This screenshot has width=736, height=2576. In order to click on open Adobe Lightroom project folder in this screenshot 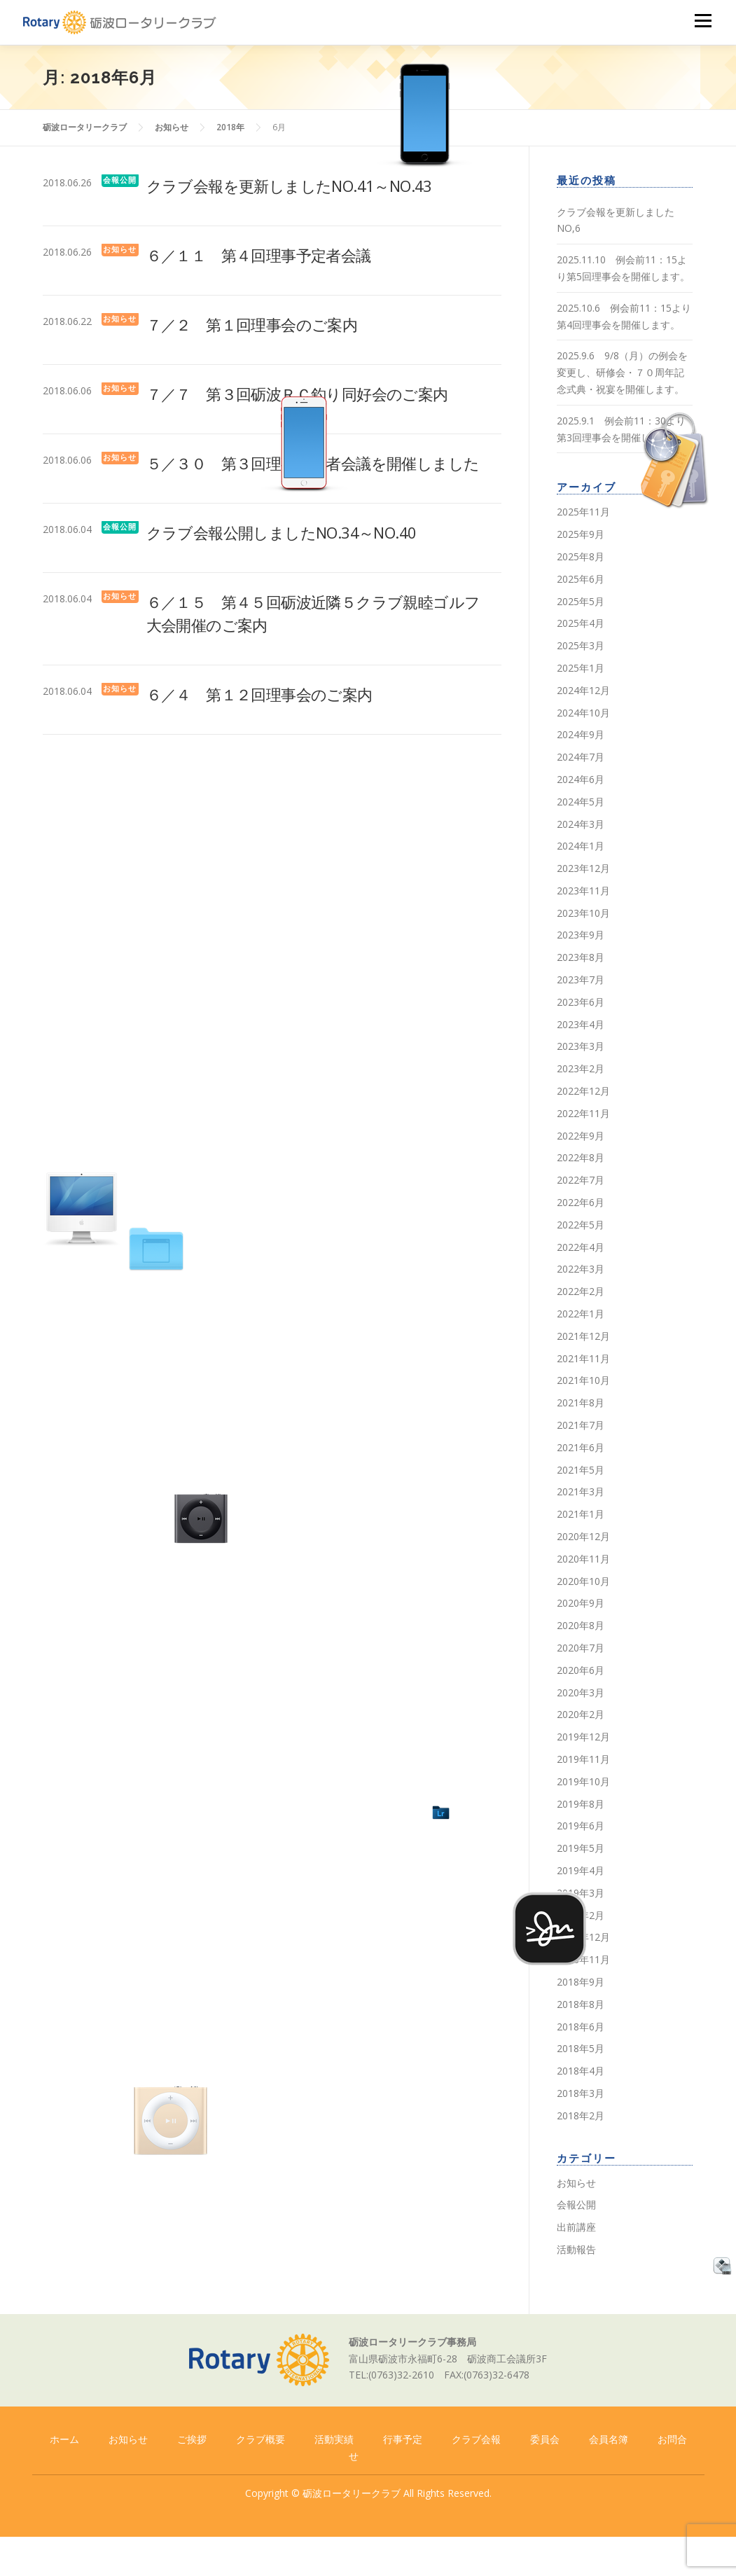, I will do `click(440, 1813)`.